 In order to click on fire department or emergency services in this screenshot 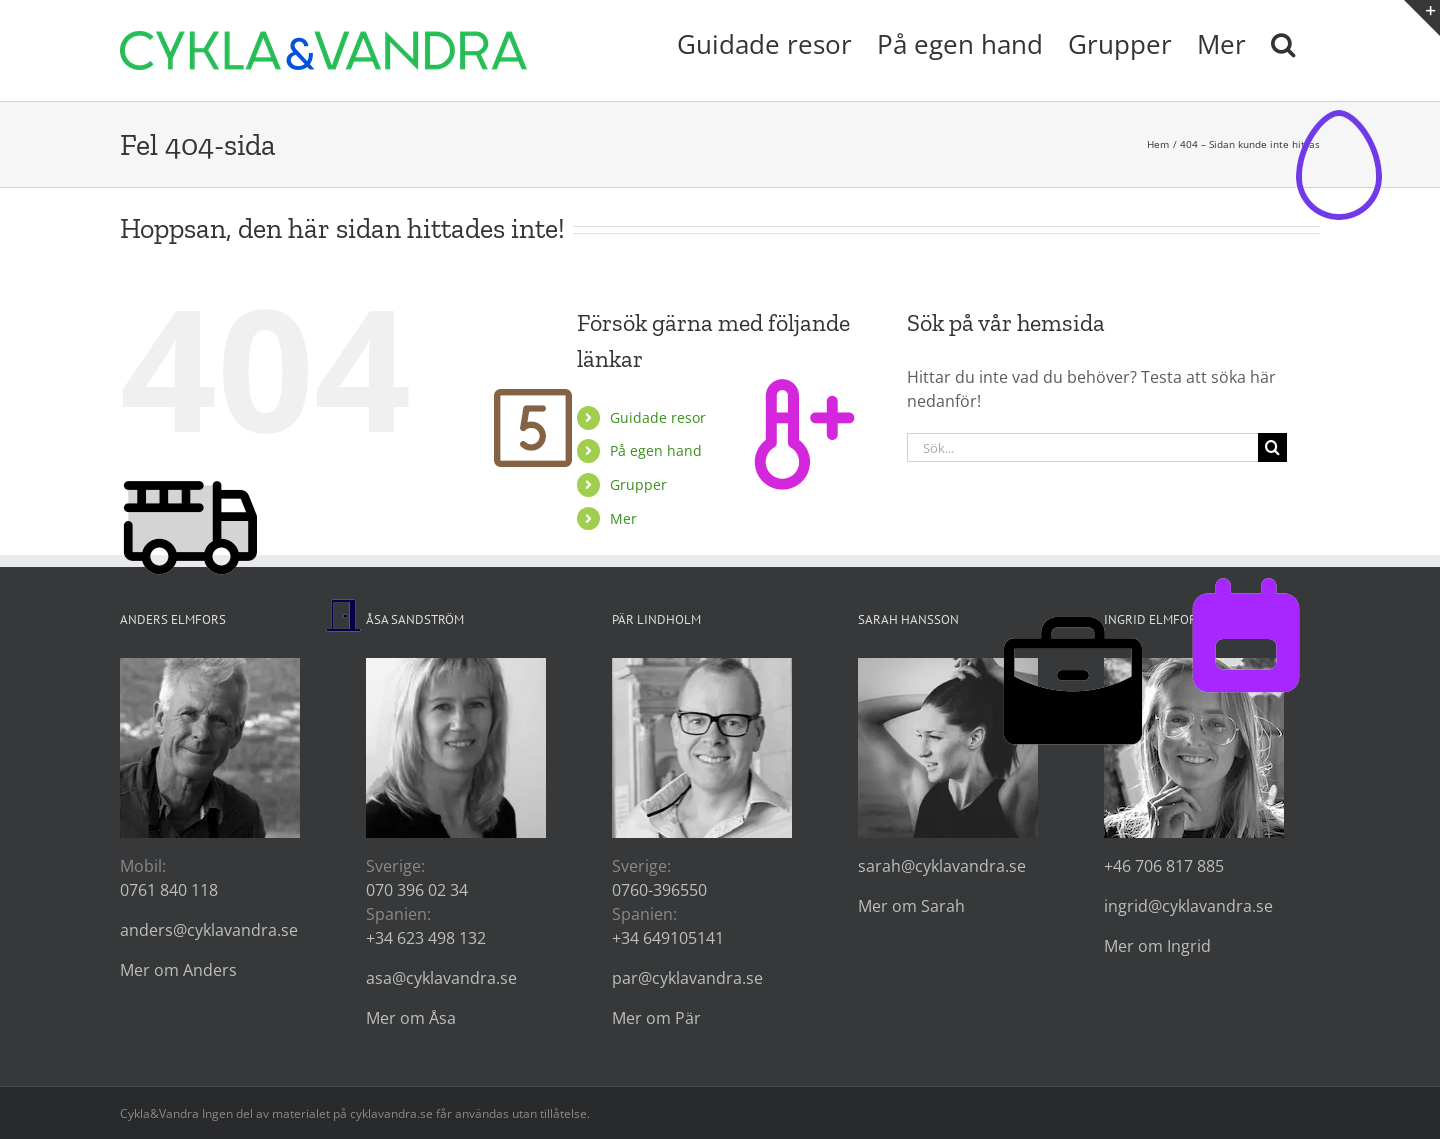, I will do `click(186, 521)`.